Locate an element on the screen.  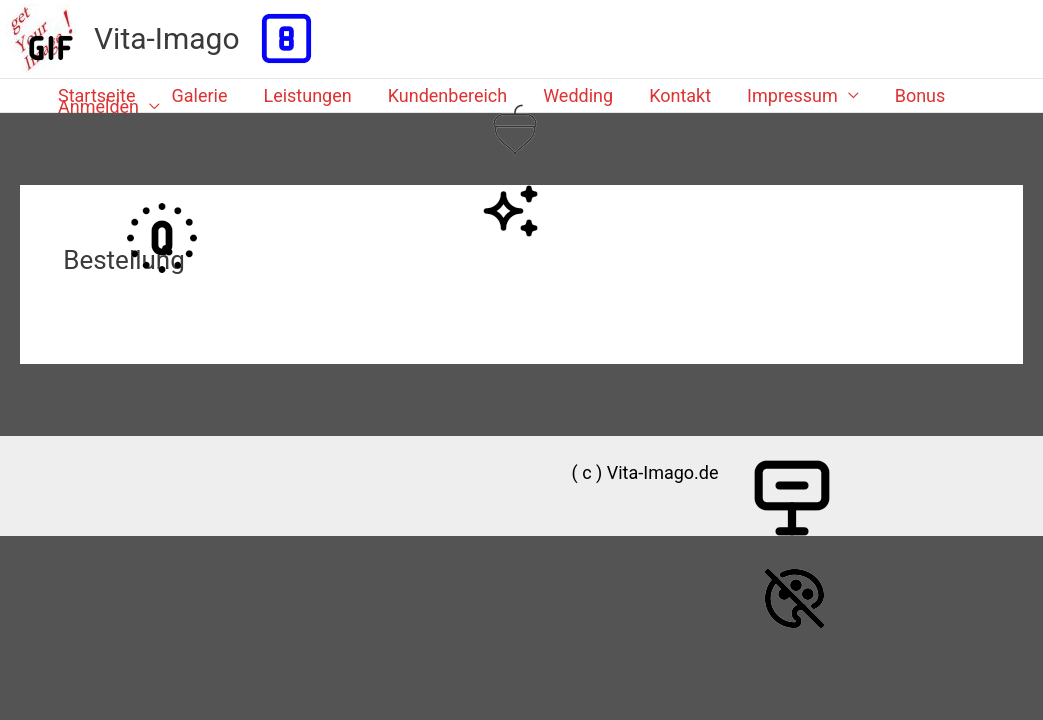
disable color customization is located at coordinates (794, 598).